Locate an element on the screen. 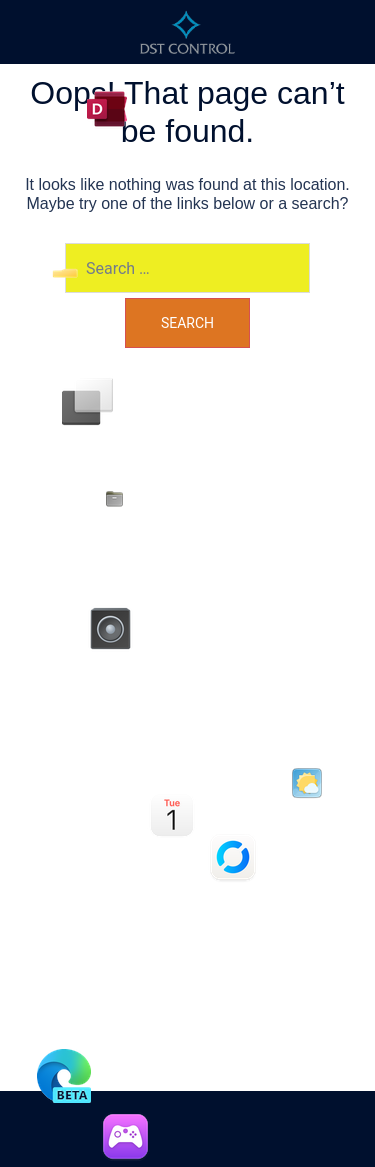  open task view to see all open windows is located at coordinates (87, 401).